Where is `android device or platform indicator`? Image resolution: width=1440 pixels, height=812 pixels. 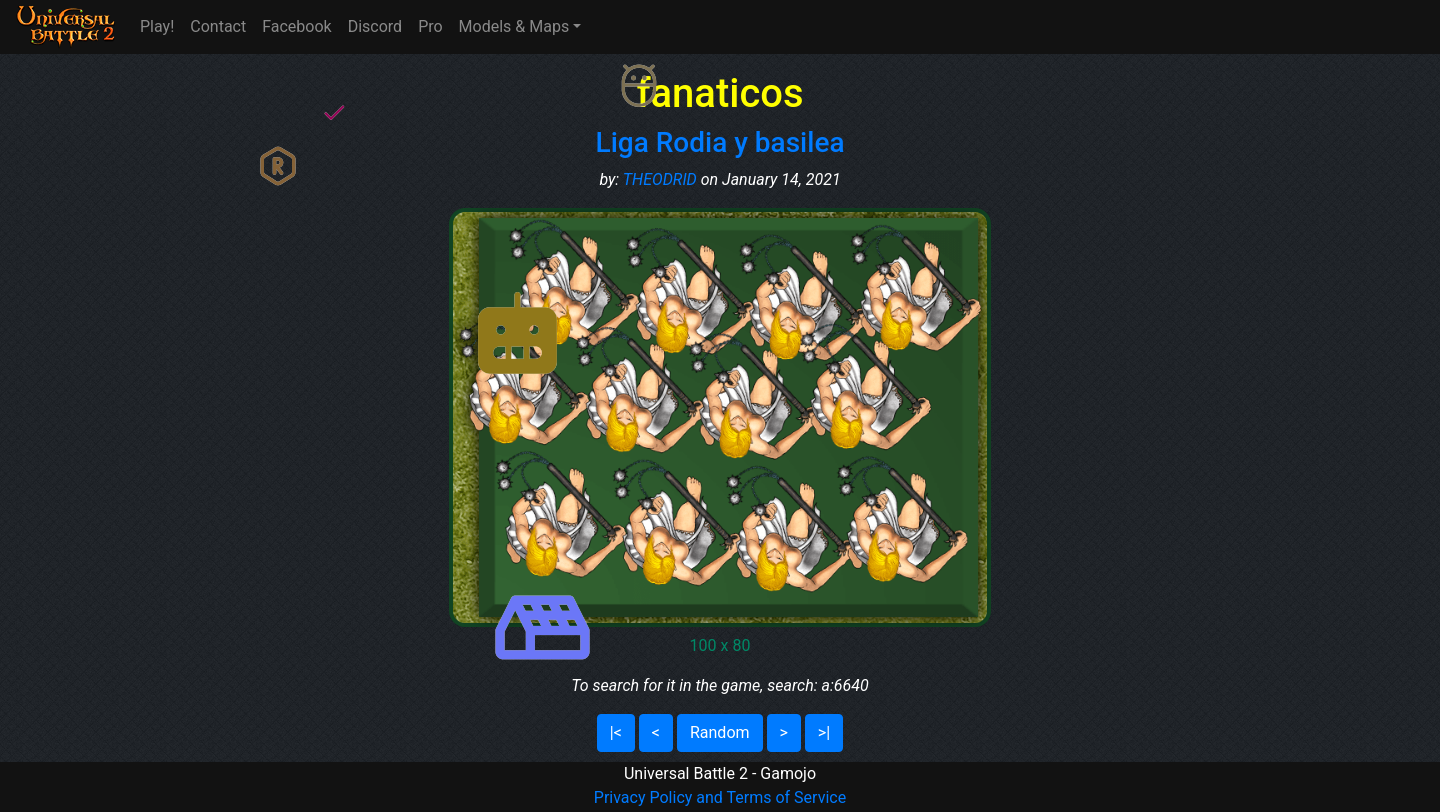 android device or platform indicator is located at coordinates (639, 85).